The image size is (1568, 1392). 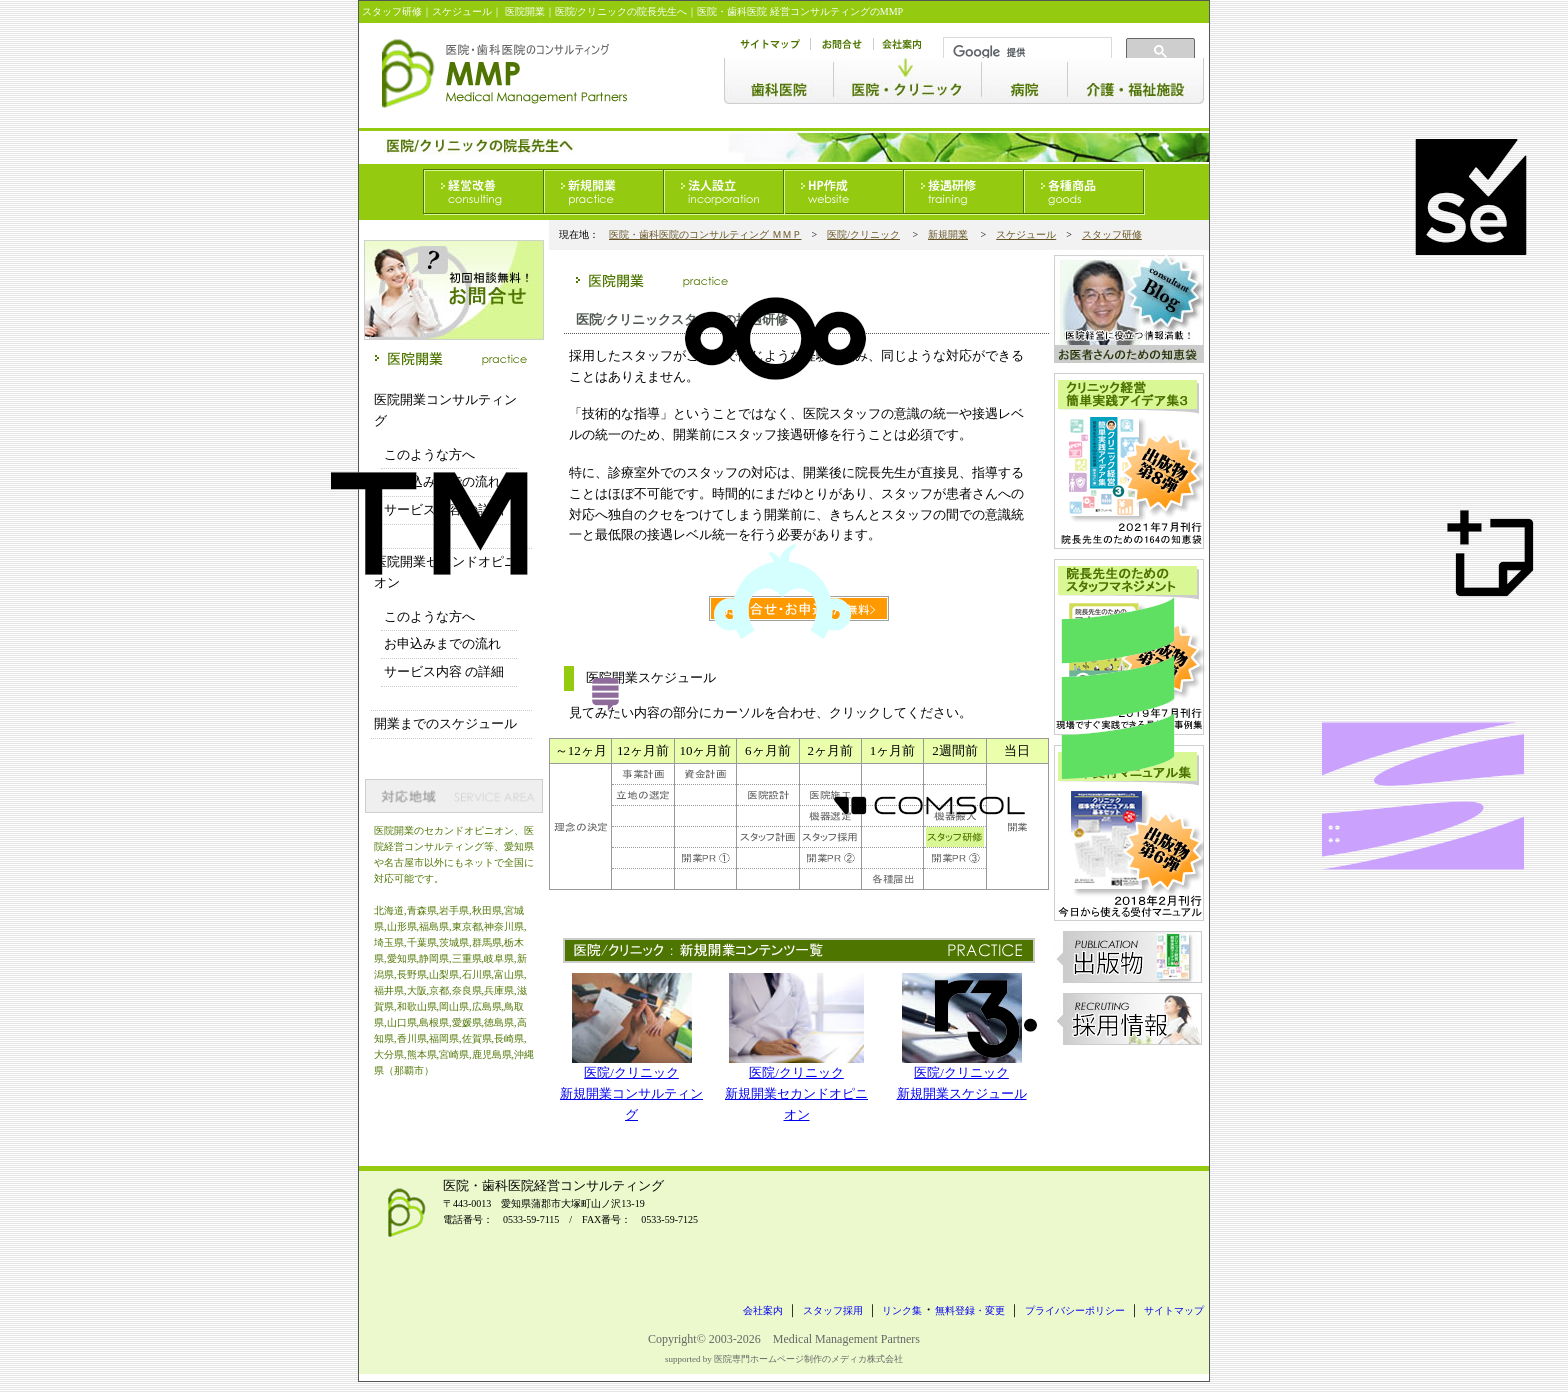 What do you see at coordinates (433, 523) in the screenshot?
I see `indicates trademarked content or branding` at bounding box center [433, 523].